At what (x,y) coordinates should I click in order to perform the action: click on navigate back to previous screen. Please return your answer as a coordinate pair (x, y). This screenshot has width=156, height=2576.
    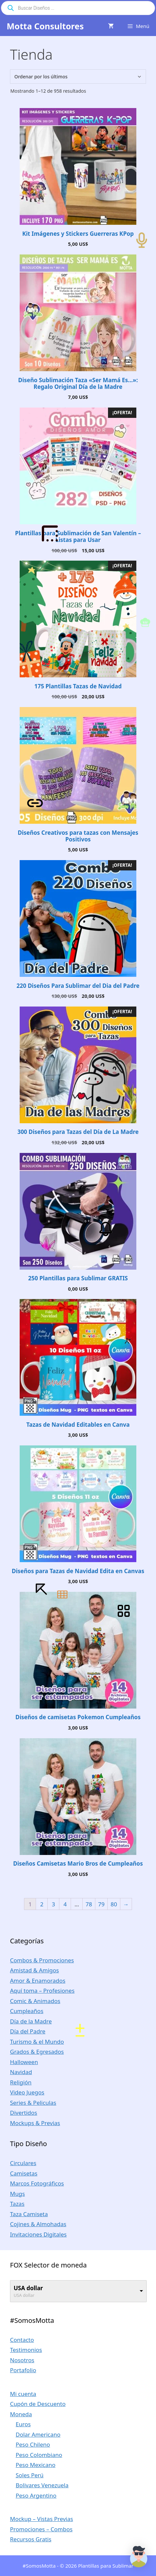
    Looking at the image, I should click on (41, 1589).